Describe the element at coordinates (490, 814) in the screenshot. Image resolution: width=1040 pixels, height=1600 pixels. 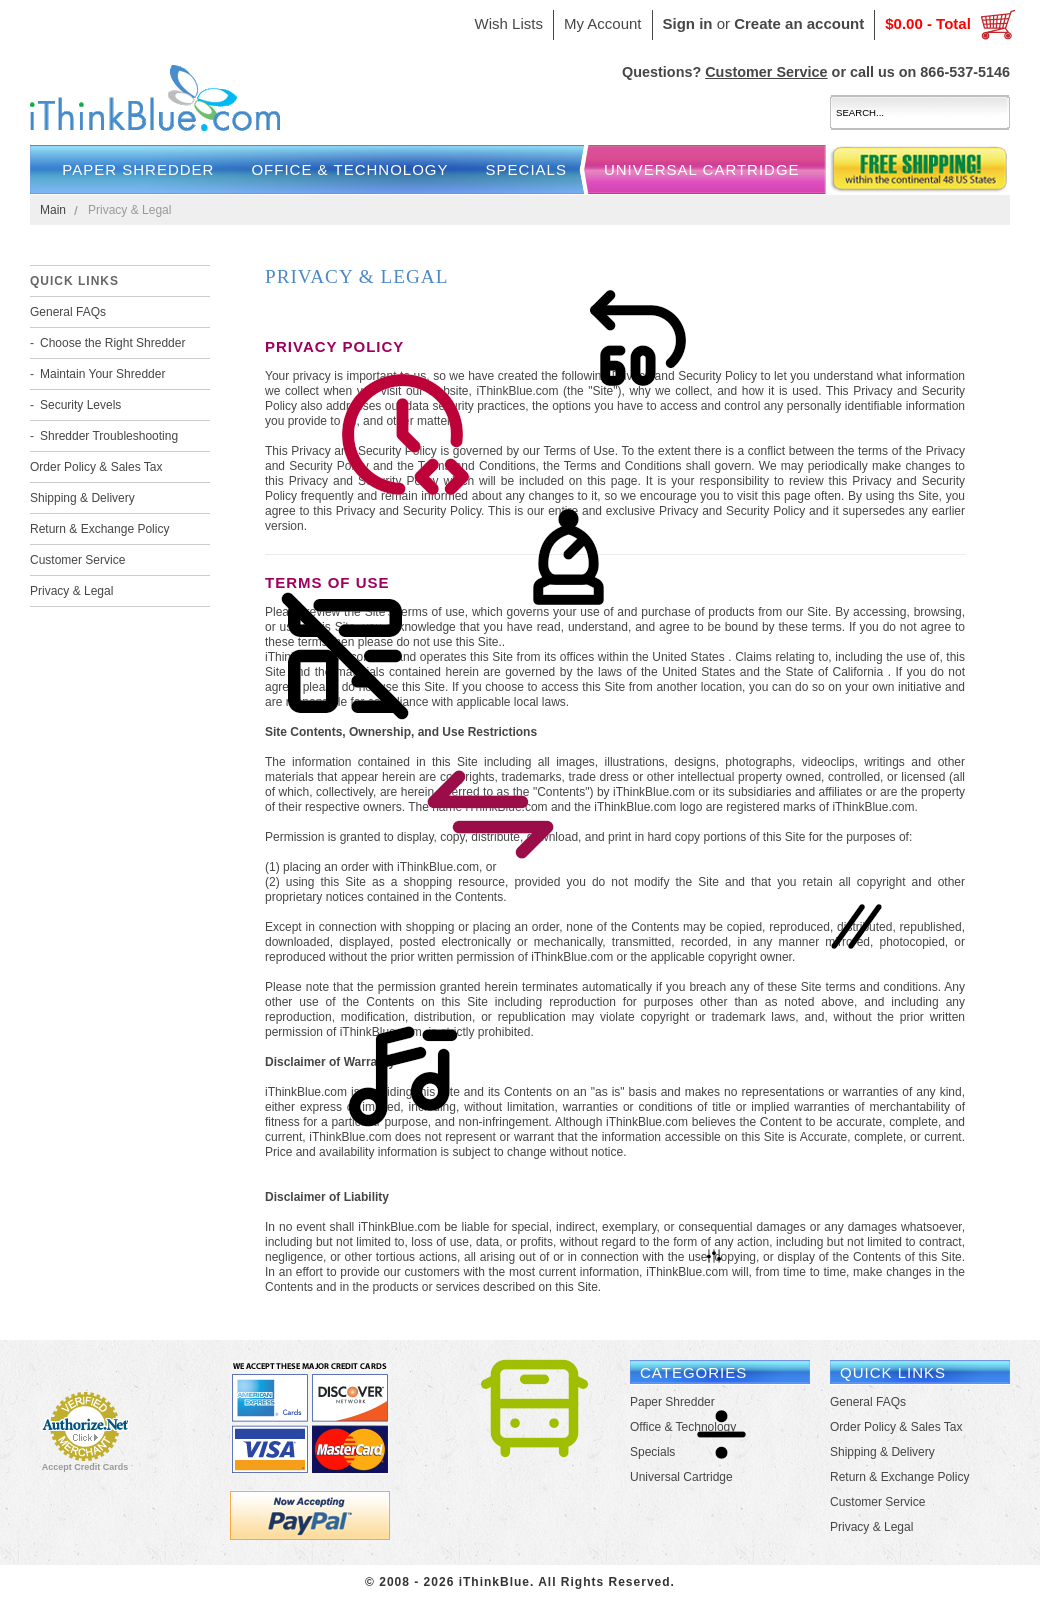
I see `swap or exchange items` at that location.